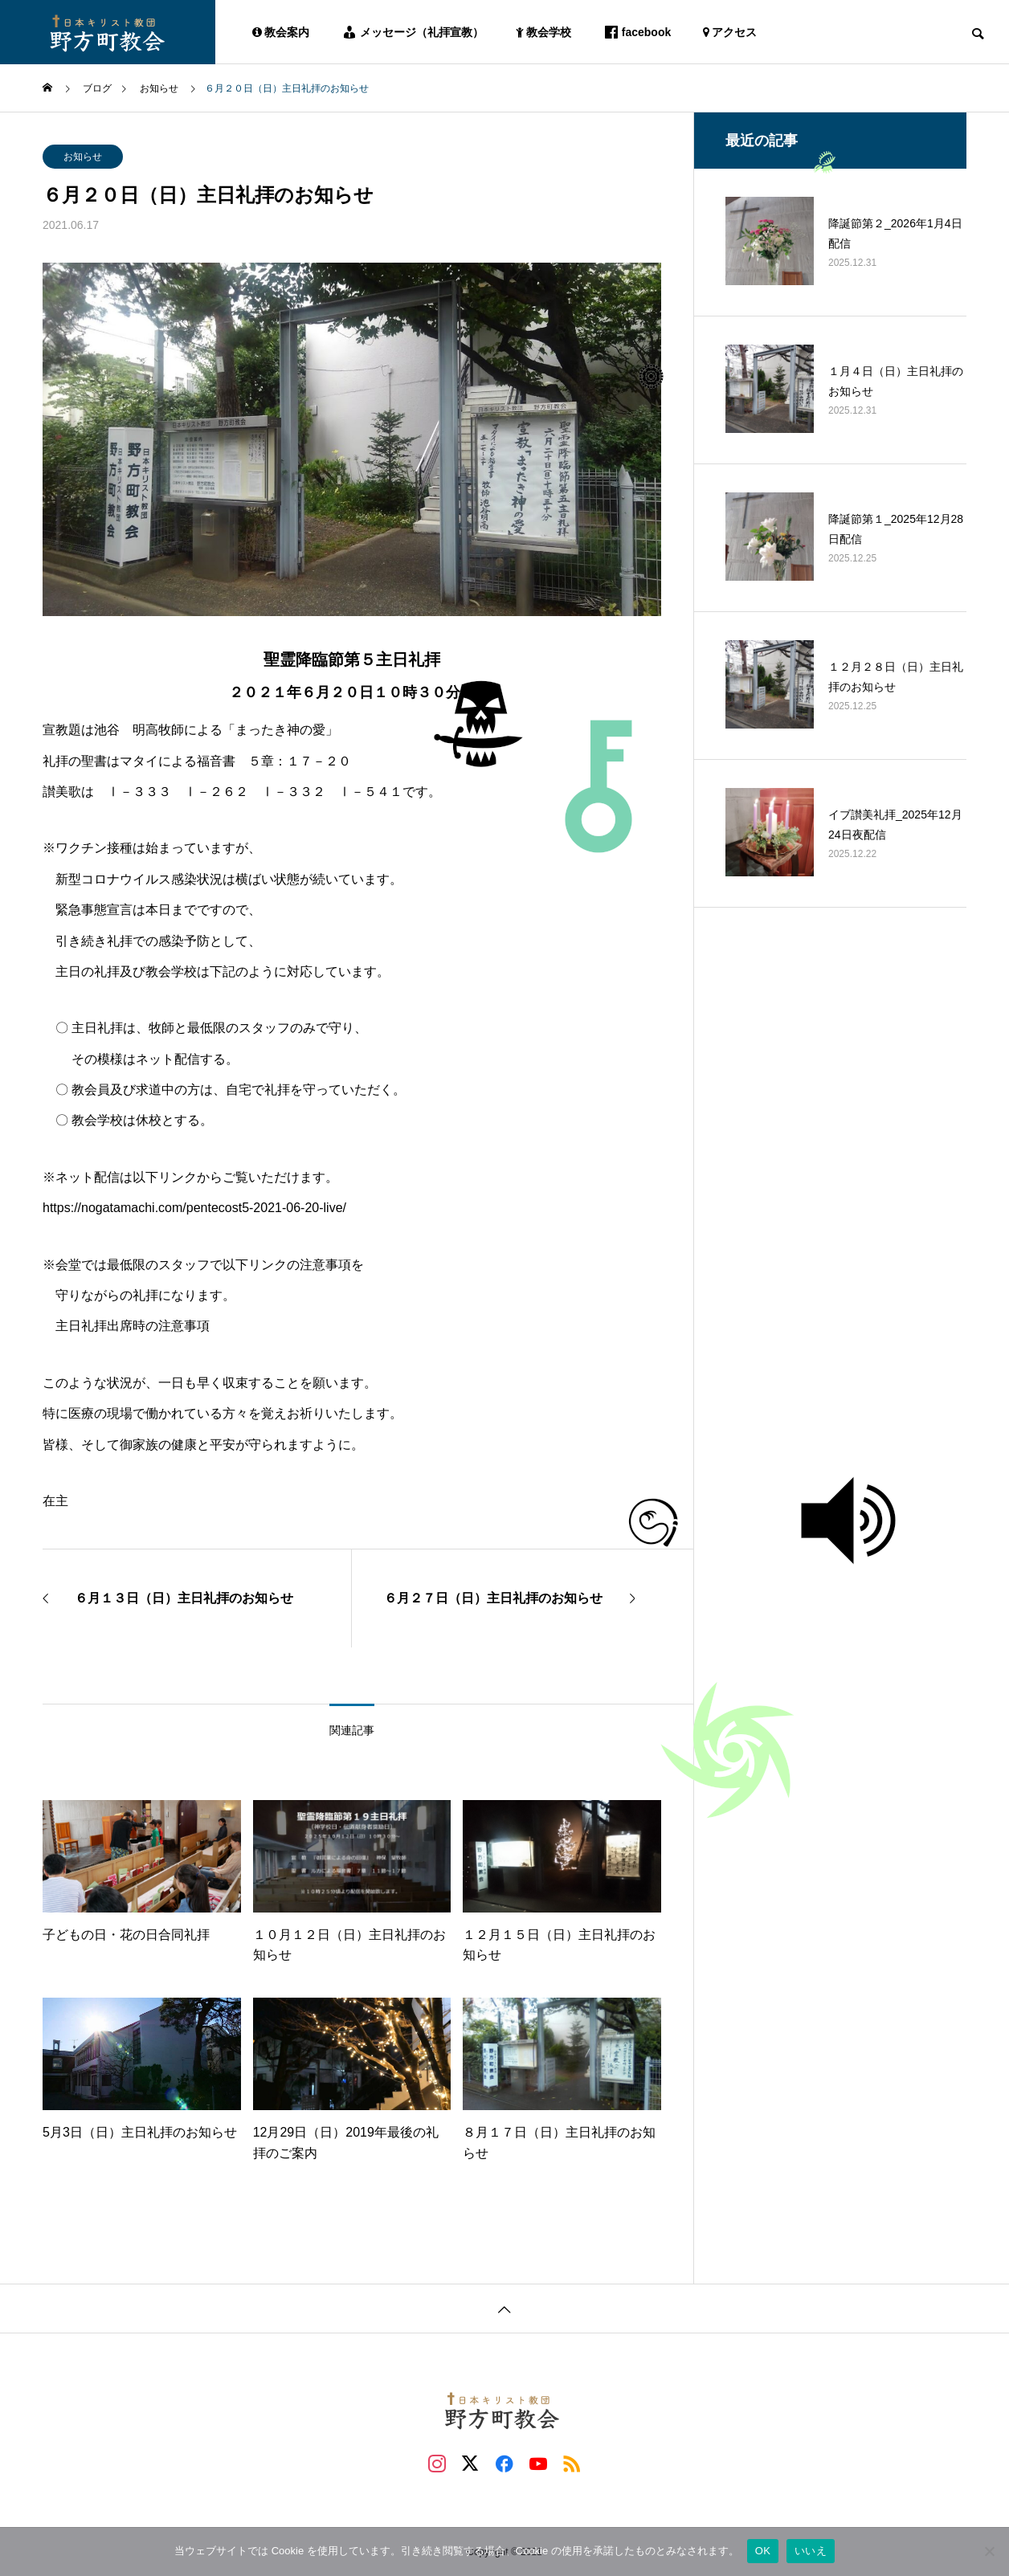 This screenshot has height=2576, width=1009. Describe the element at coordinates (653, 1522) in the screenshot. I see `whip weapon item in a game inventory` at that location.